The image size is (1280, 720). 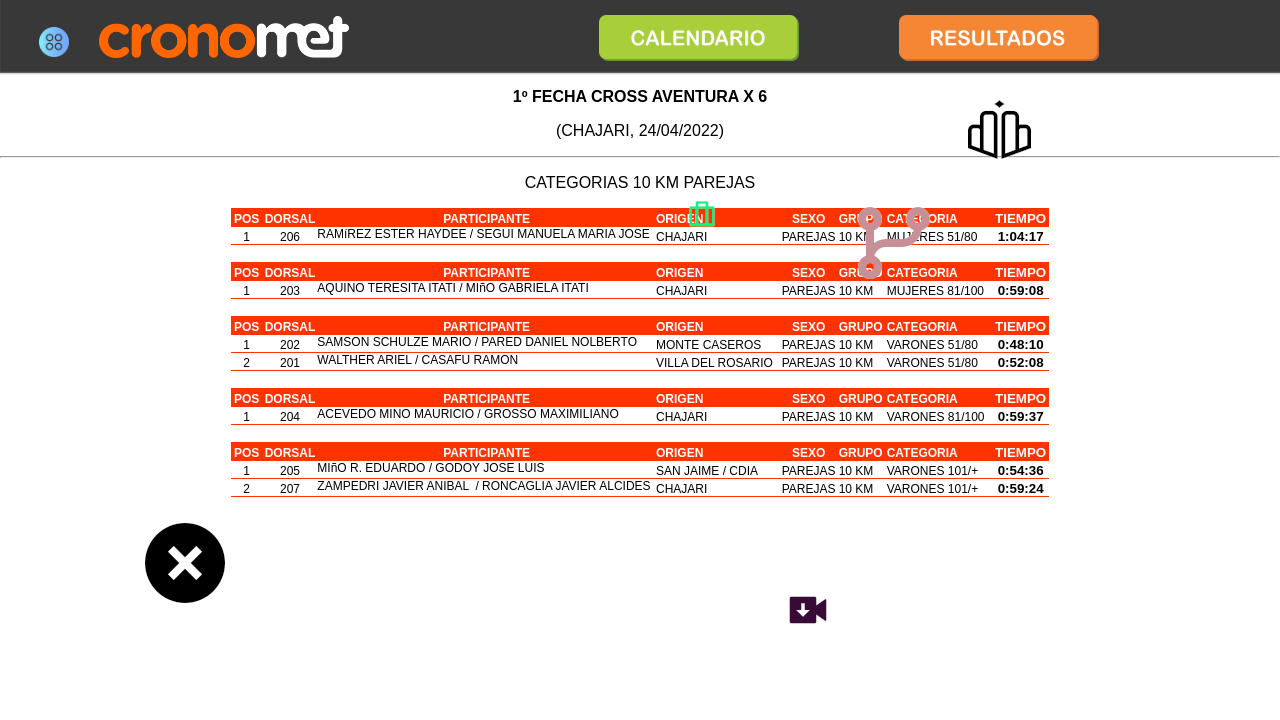 I want to click on access work or business documents, so click(x=702, y=215).